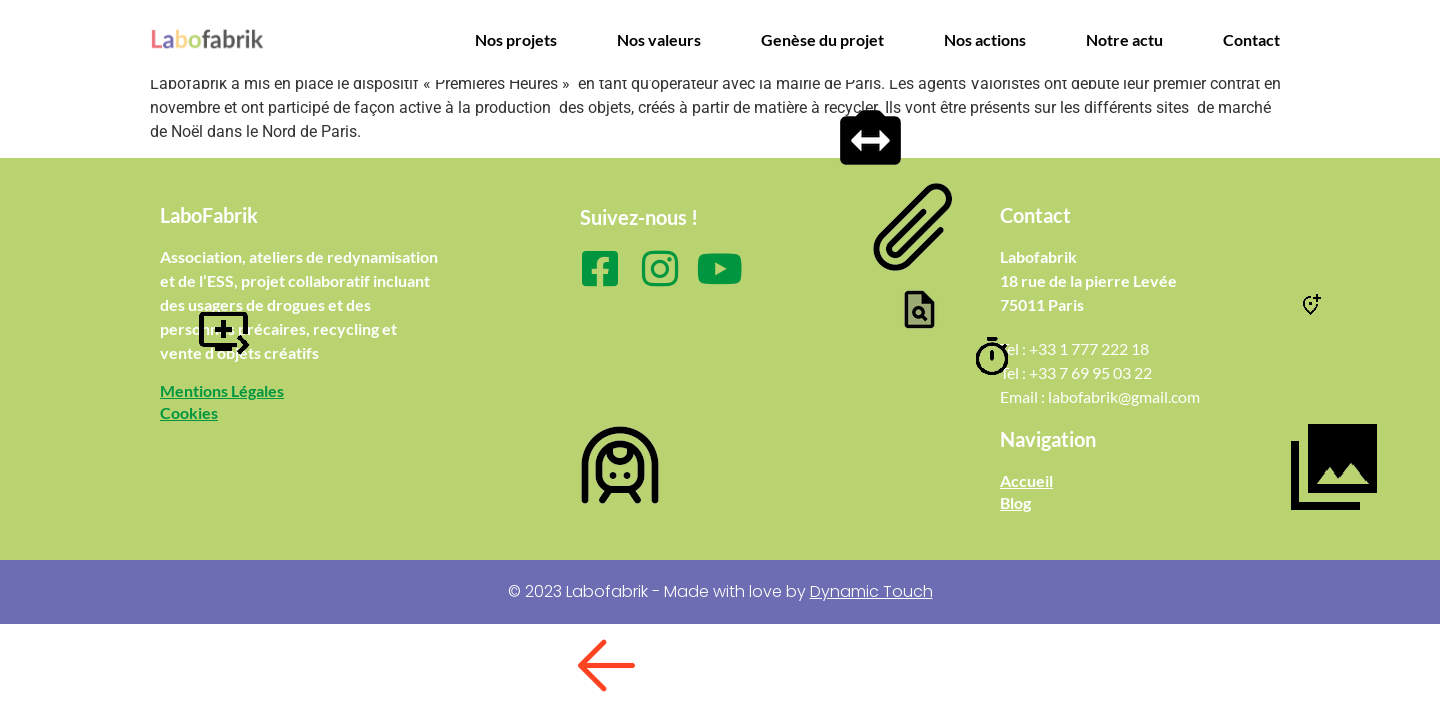 Image resolution: width=1440 pixels, height=720 pixels. Describe the element at coordinates (870, 140) in the screenshot. I see `switch between front and rear camera` at that location.